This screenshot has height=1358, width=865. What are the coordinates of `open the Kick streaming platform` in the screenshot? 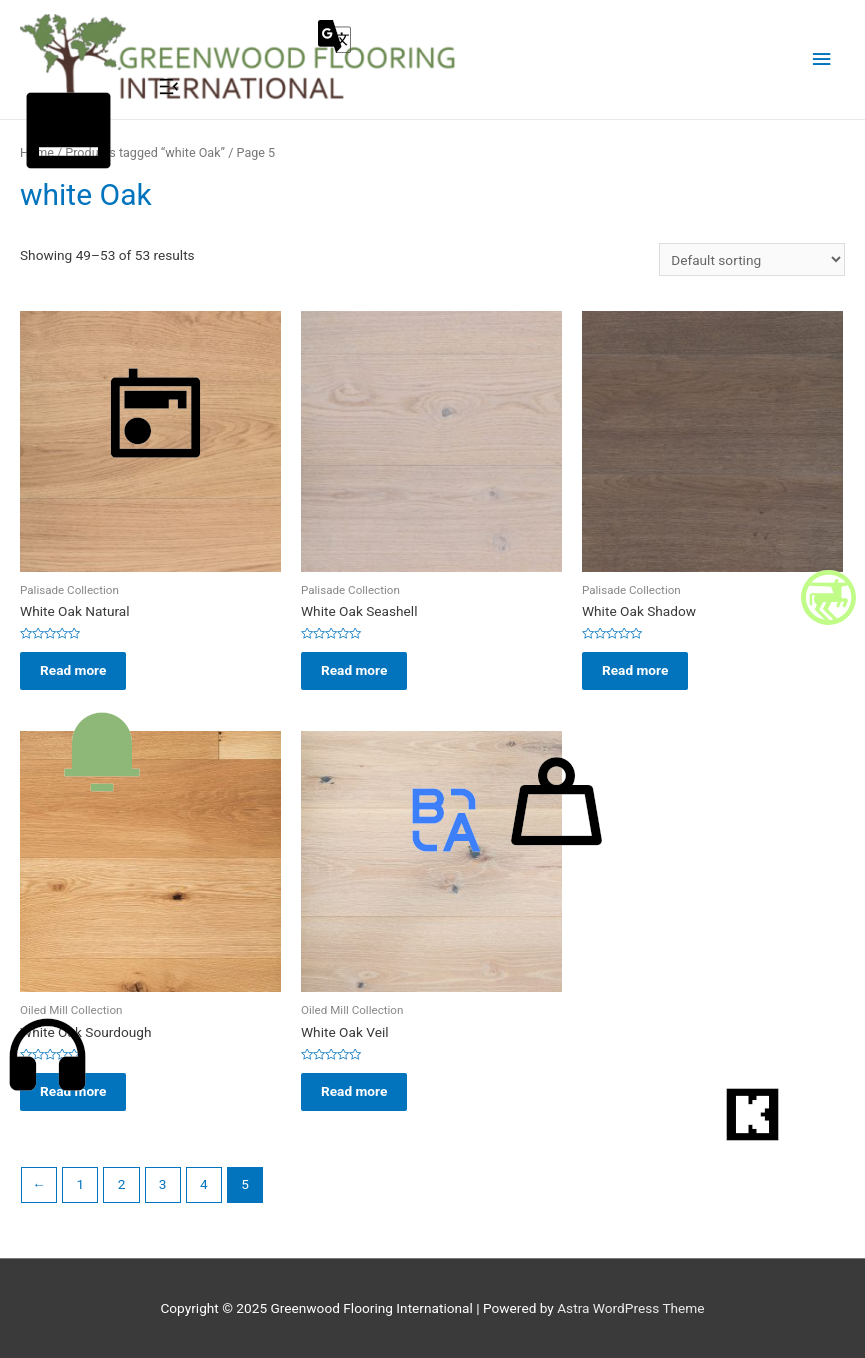 It's located at (752, 1114).